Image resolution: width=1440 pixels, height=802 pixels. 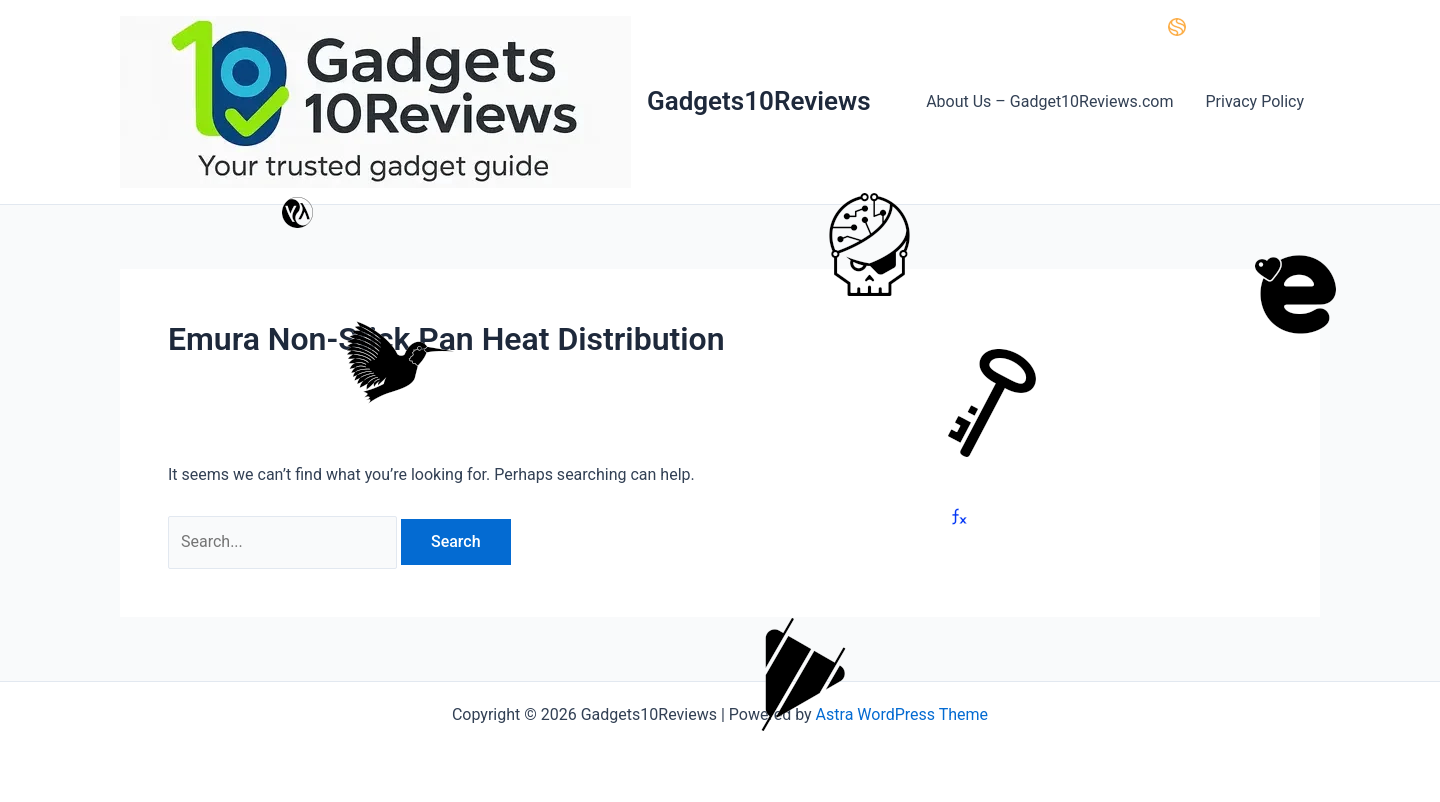 I want to click on indicates a project built with common lisp, so click(x=297, y=212).